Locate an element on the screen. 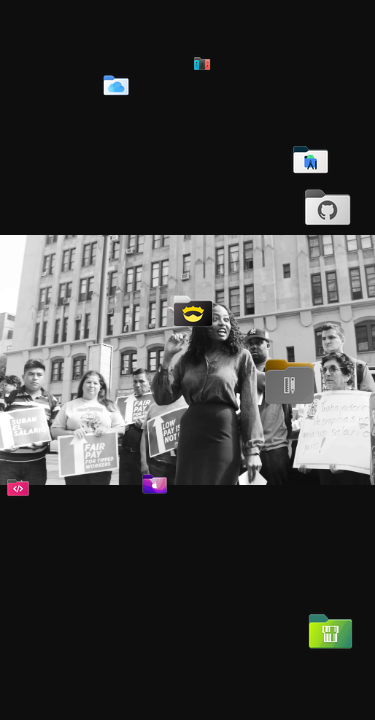 This screenshot has width=375, height=720. open nintendo switch games folder is located at coordinates (202, 64).